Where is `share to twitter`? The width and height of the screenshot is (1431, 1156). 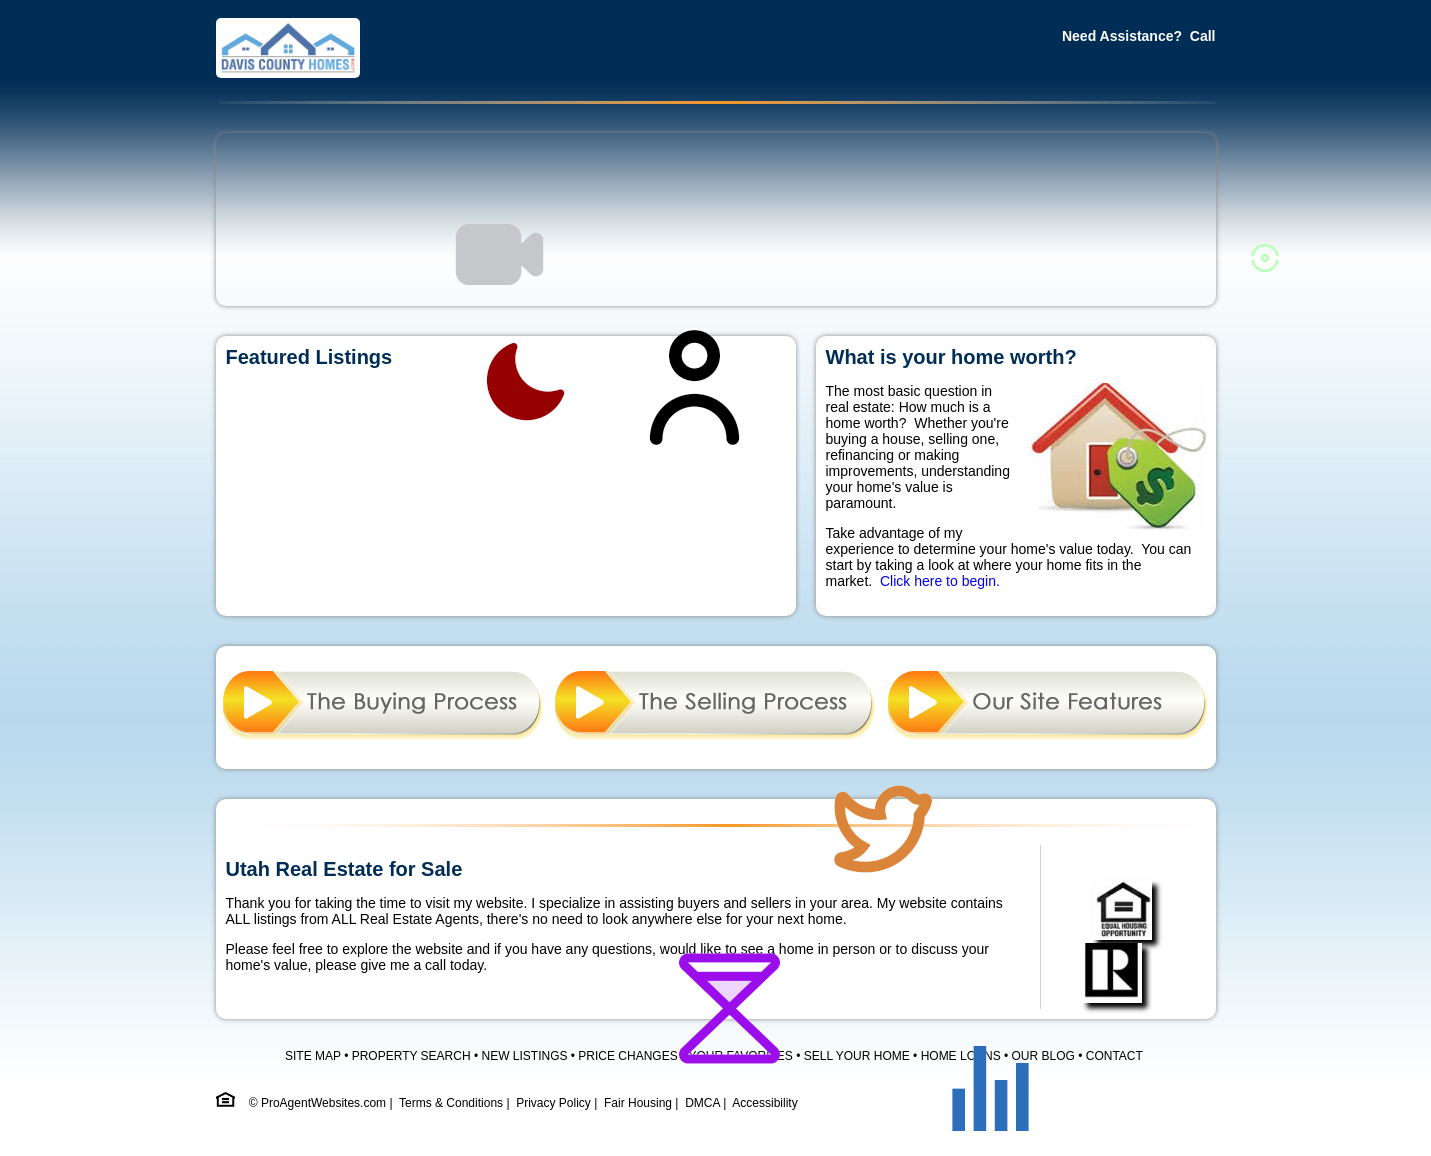 share to twitter is located at coordinates (883, 829).